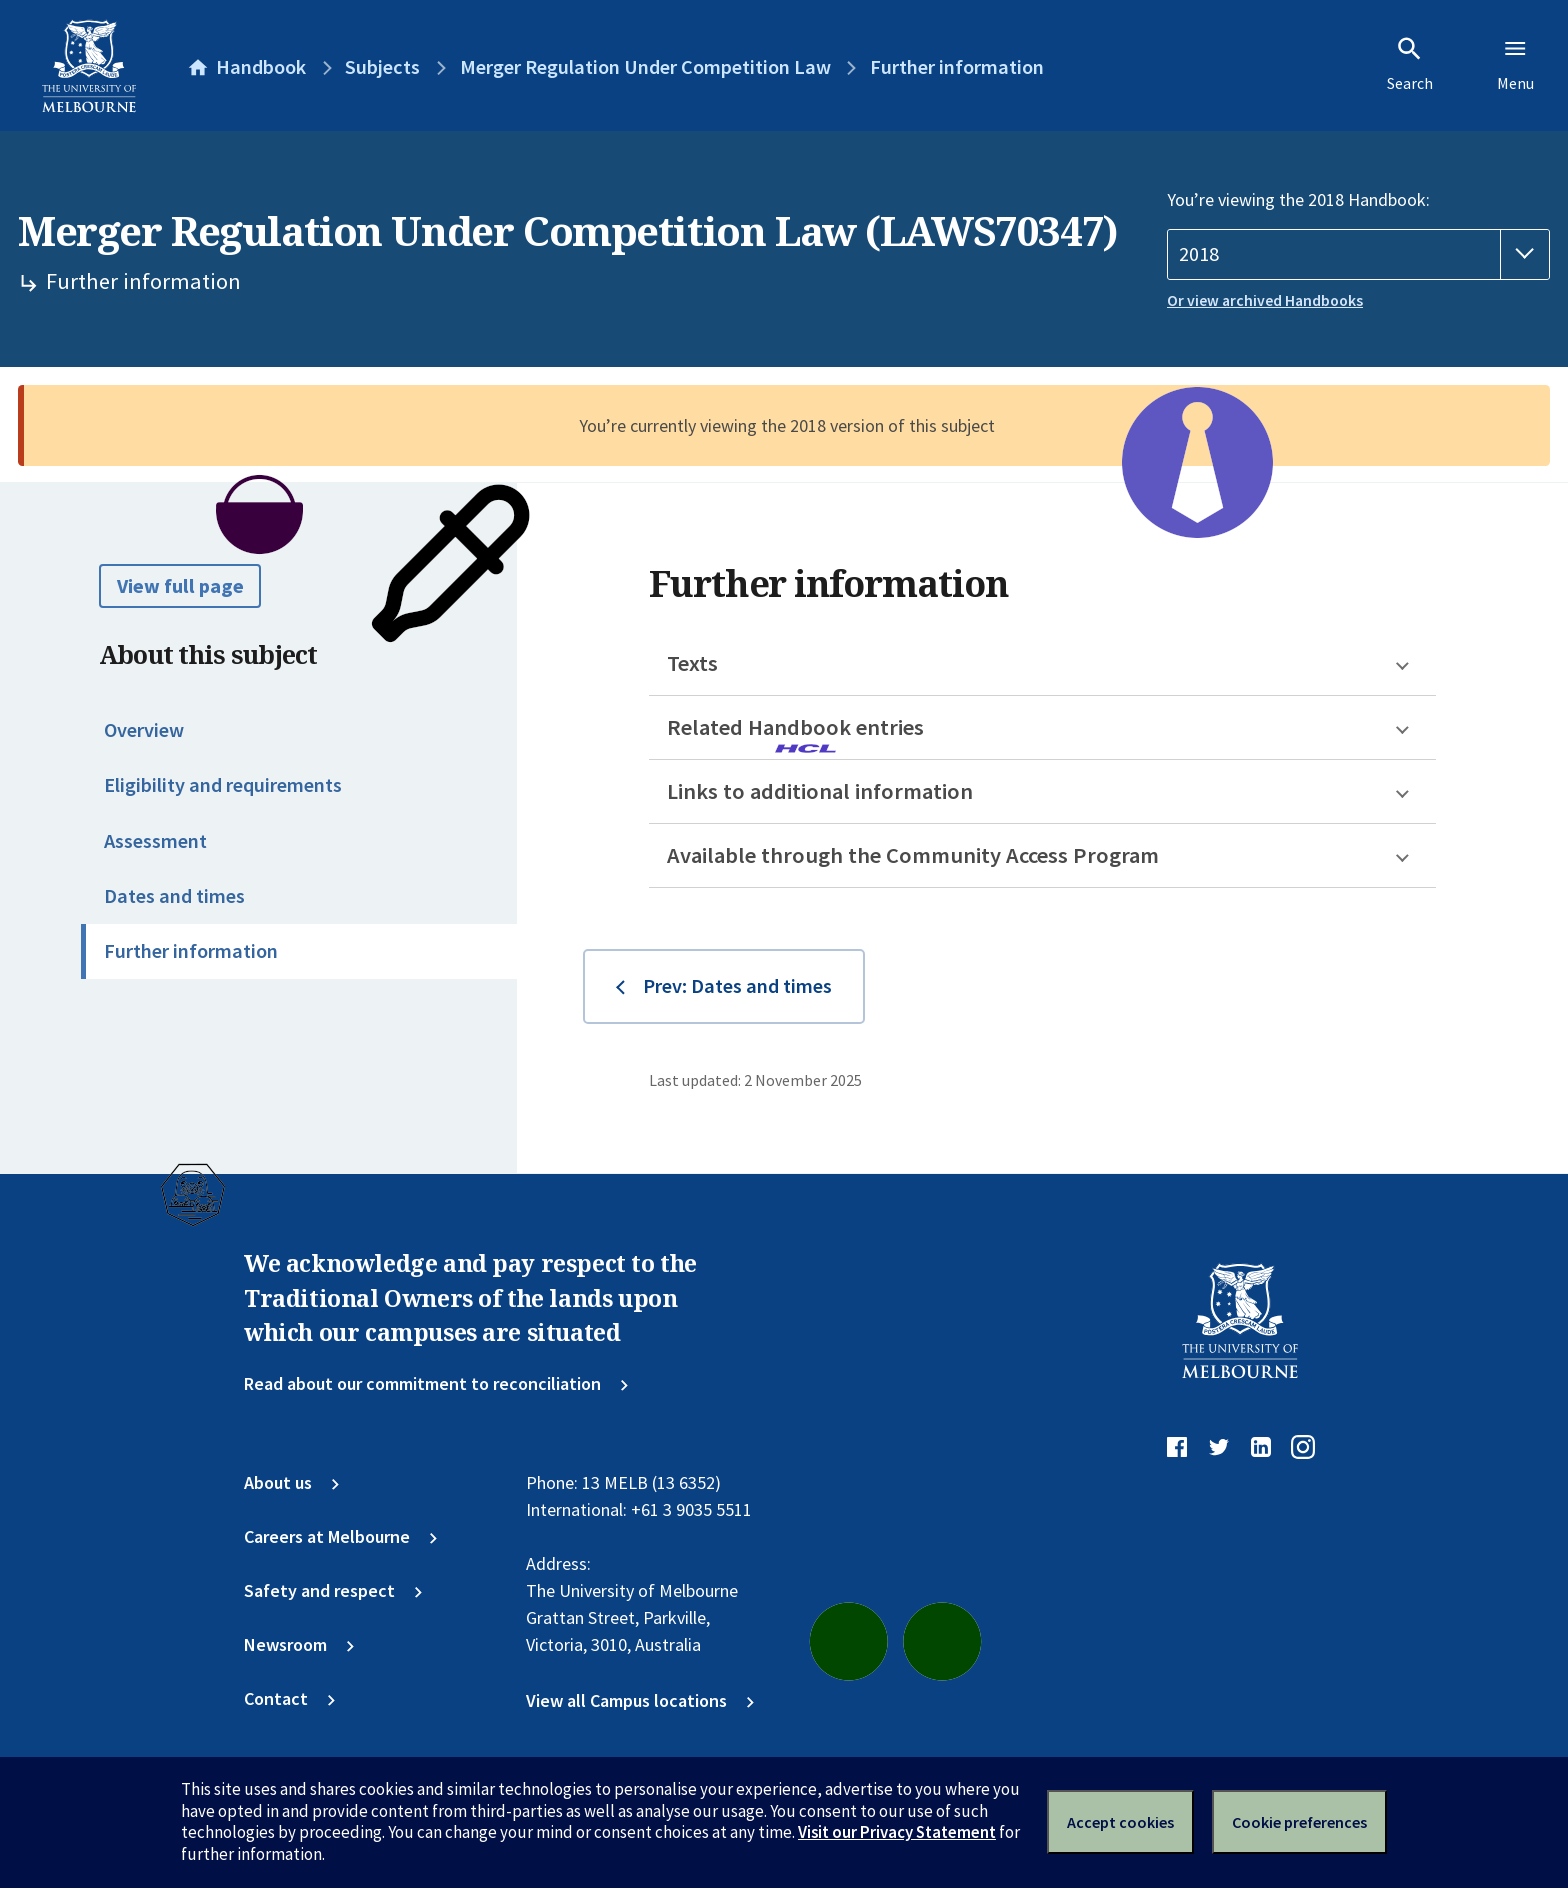  Describe the element at coordinates (450, 564) in the screenshot. I see `select a color from the screen` at that location.